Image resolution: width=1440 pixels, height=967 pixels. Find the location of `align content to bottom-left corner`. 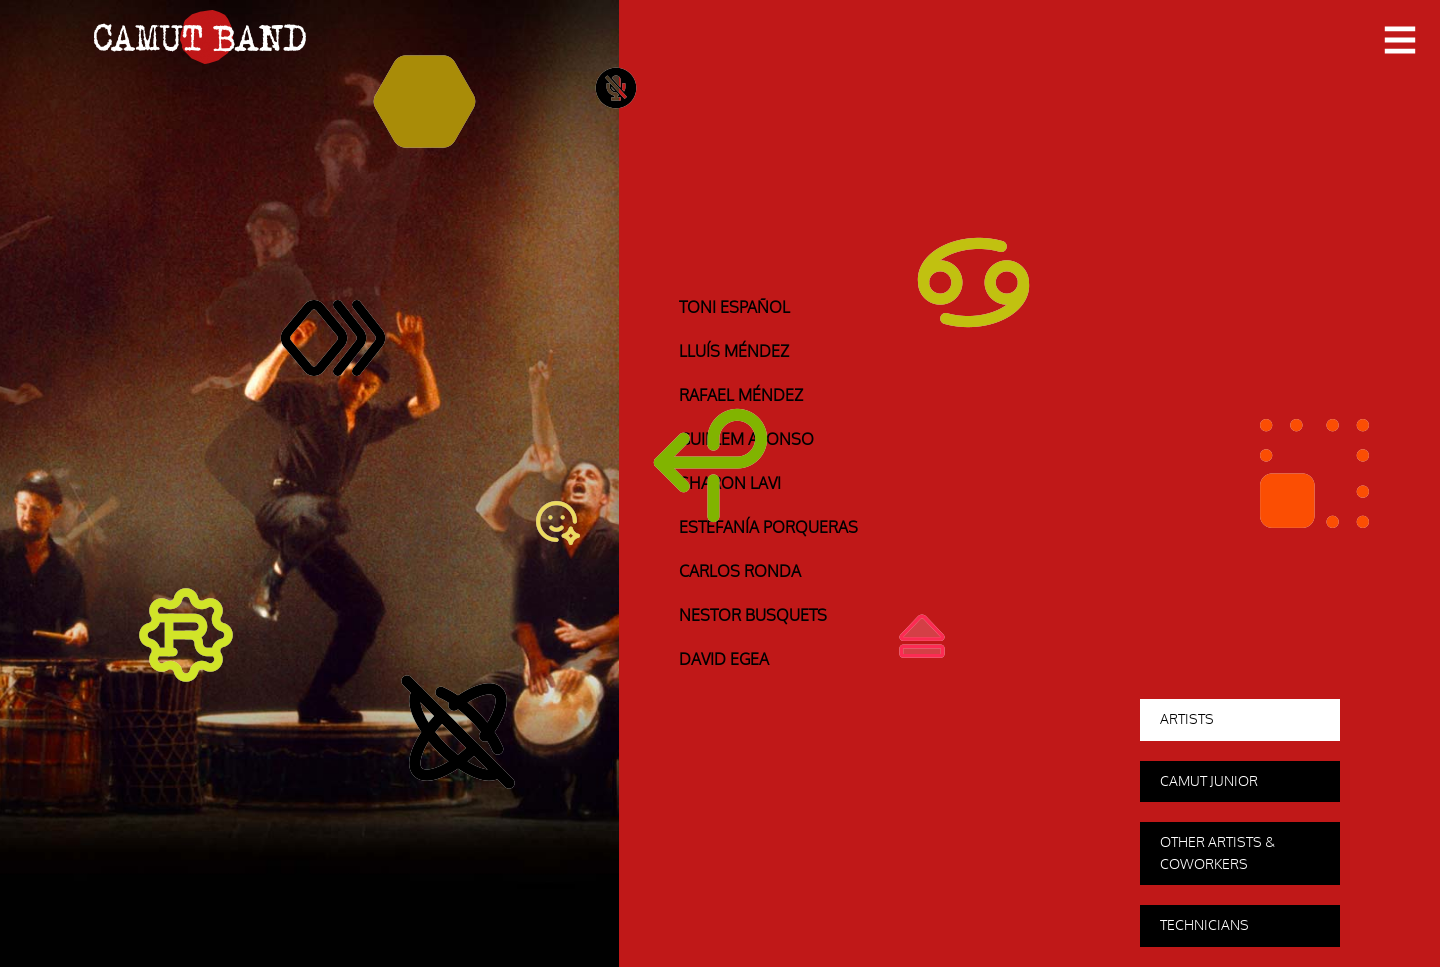

align content to bottom-left corner is located at coordinates (1314, 473).